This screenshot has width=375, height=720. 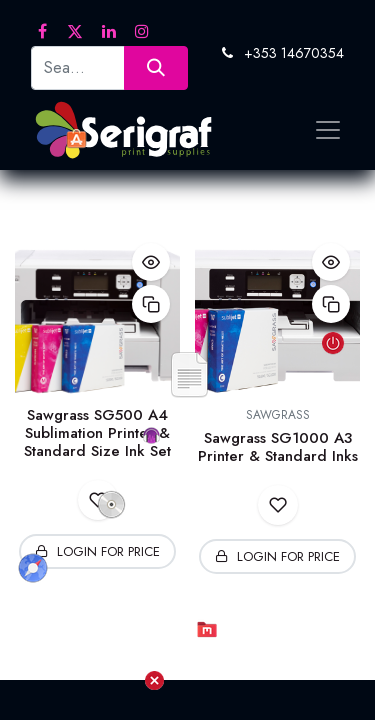 What do you see at coordinates (207, 630) in the screenshot?
I see `folder containing Quixel Megascans assets` at bounding box center [207, 630].